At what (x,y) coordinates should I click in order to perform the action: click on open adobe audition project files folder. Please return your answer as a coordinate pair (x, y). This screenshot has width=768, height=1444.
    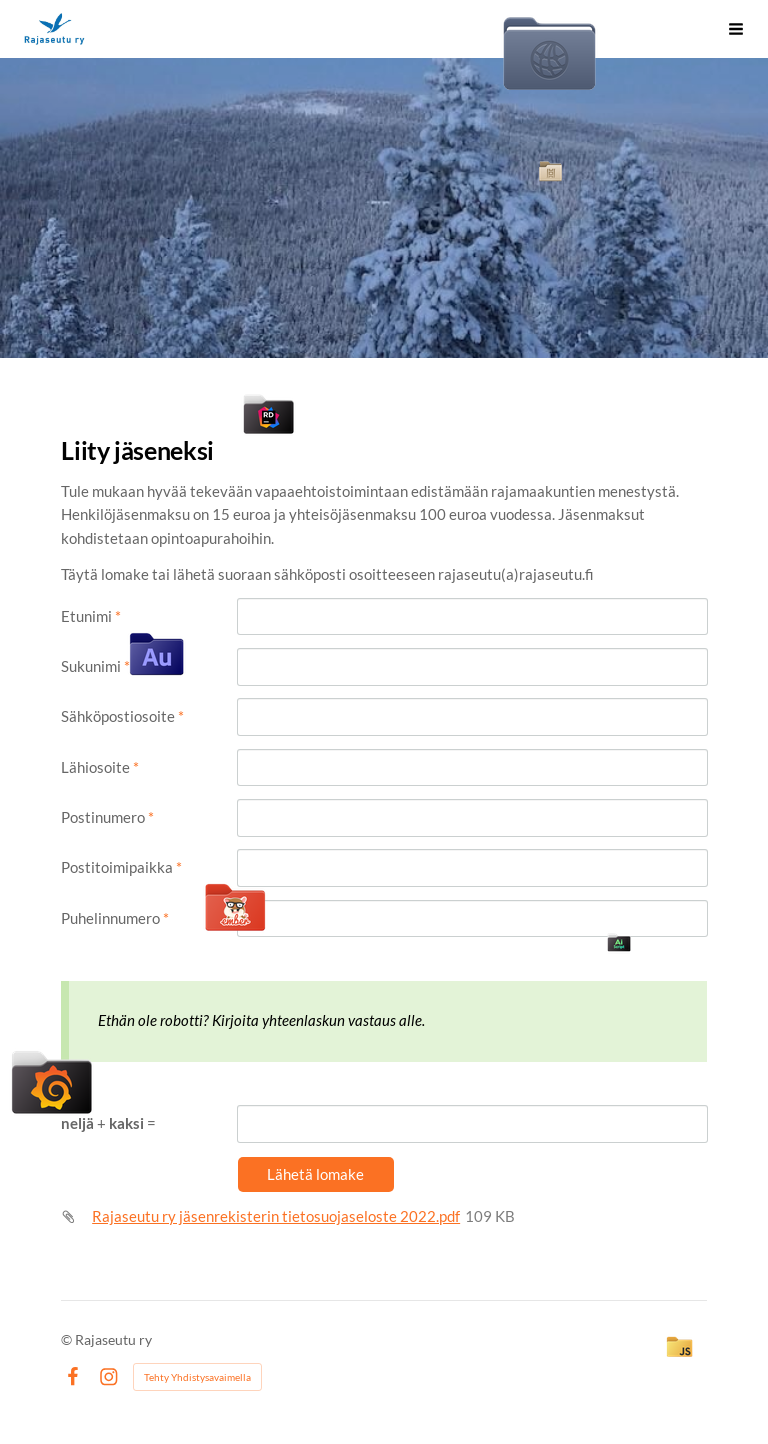
    Looking at the image, I should click on (156, 655).